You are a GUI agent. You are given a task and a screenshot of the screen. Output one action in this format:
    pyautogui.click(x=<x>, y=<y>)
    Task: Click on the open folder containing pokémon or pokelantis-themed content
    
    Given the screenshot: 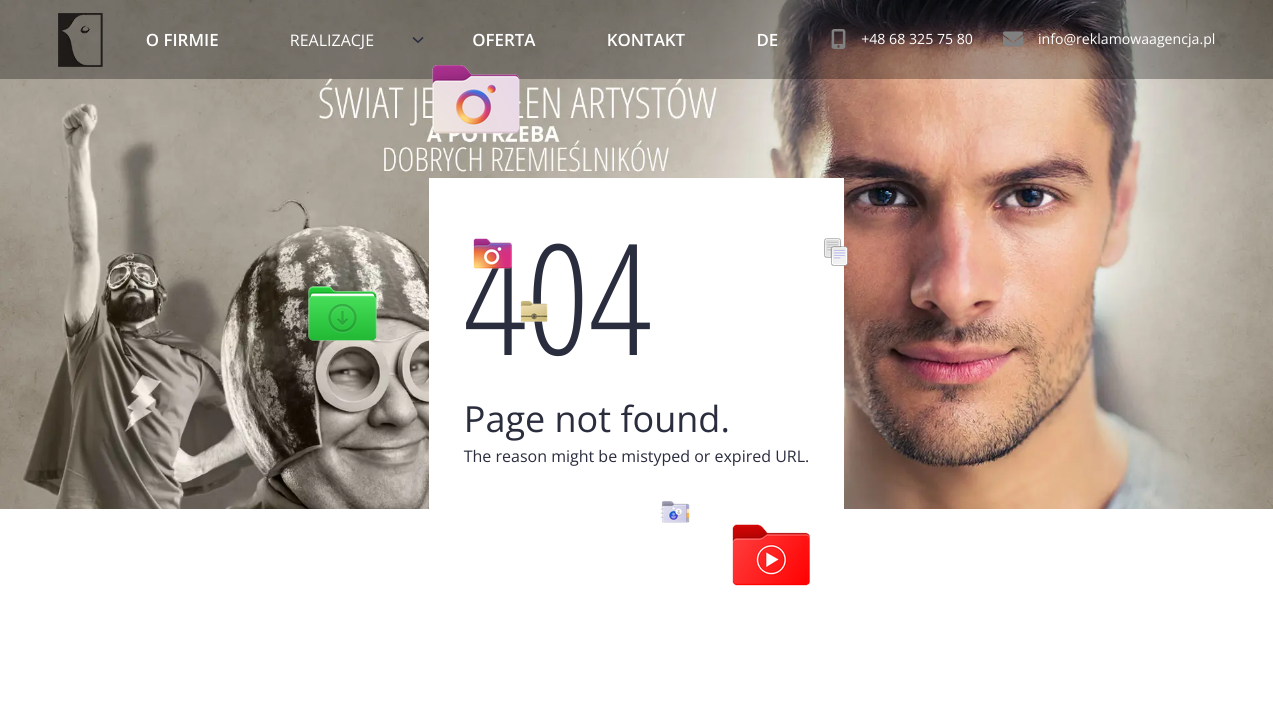 What is the action you would take?
    pyautogui.click(x=534, y=312)
    